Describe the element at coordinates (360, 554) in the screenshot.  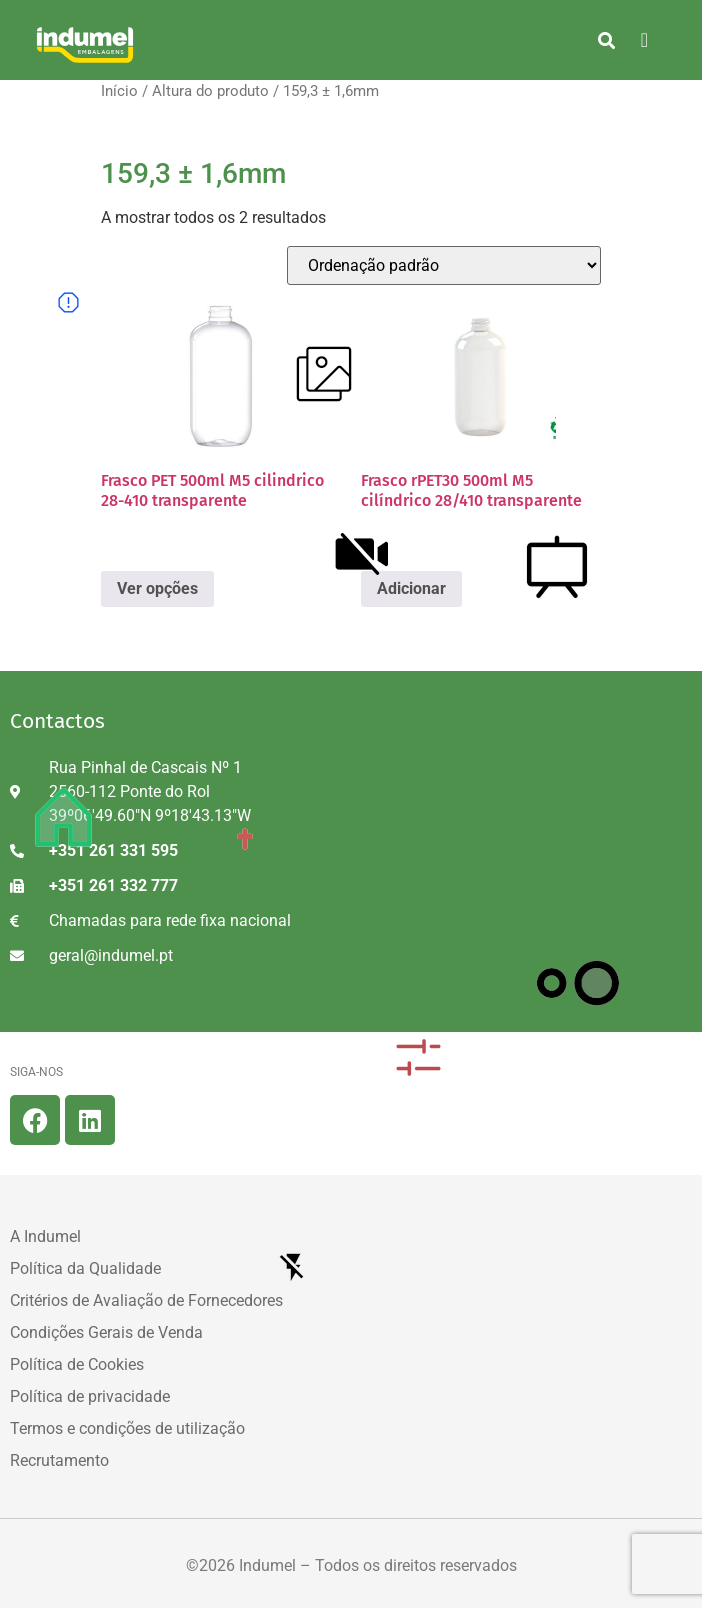
I see `camera is off or disabled` at that location.